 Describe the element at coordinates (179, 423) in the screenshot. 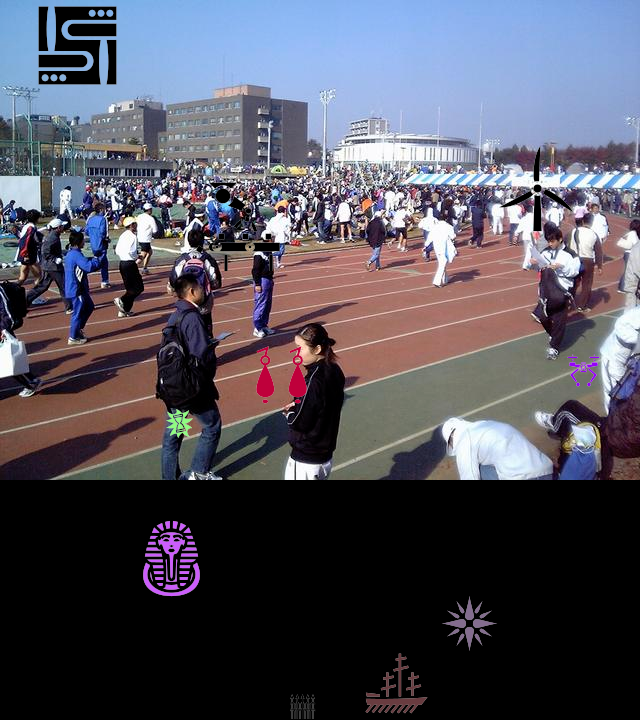

I see `add extra time or extend a timer` at that location.